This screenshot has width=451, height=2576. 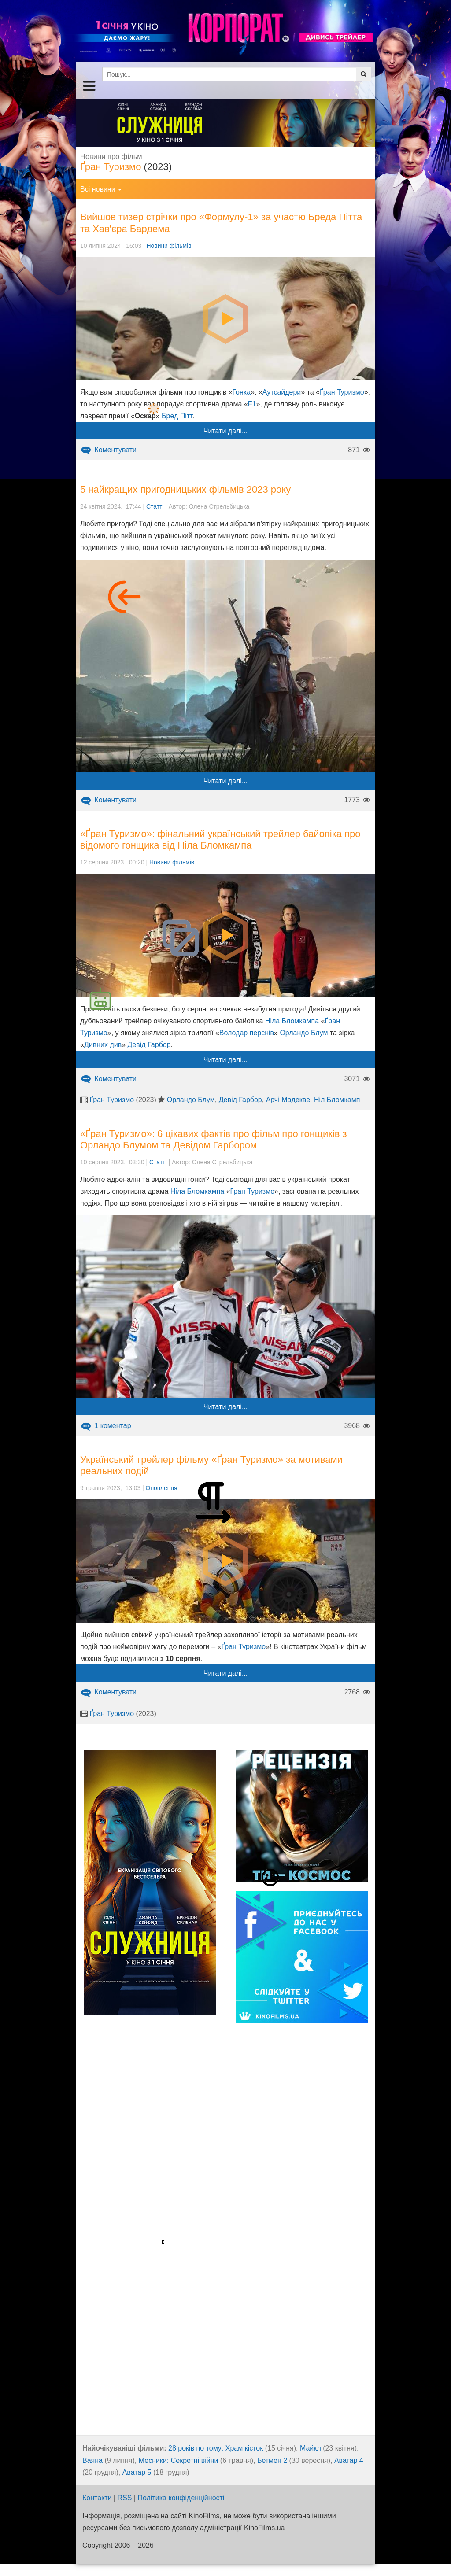 What do you see at coordinates (181, 938) in the screenshot?
I see `duplicate or copy with overlay` at bounding box center [181, 938].